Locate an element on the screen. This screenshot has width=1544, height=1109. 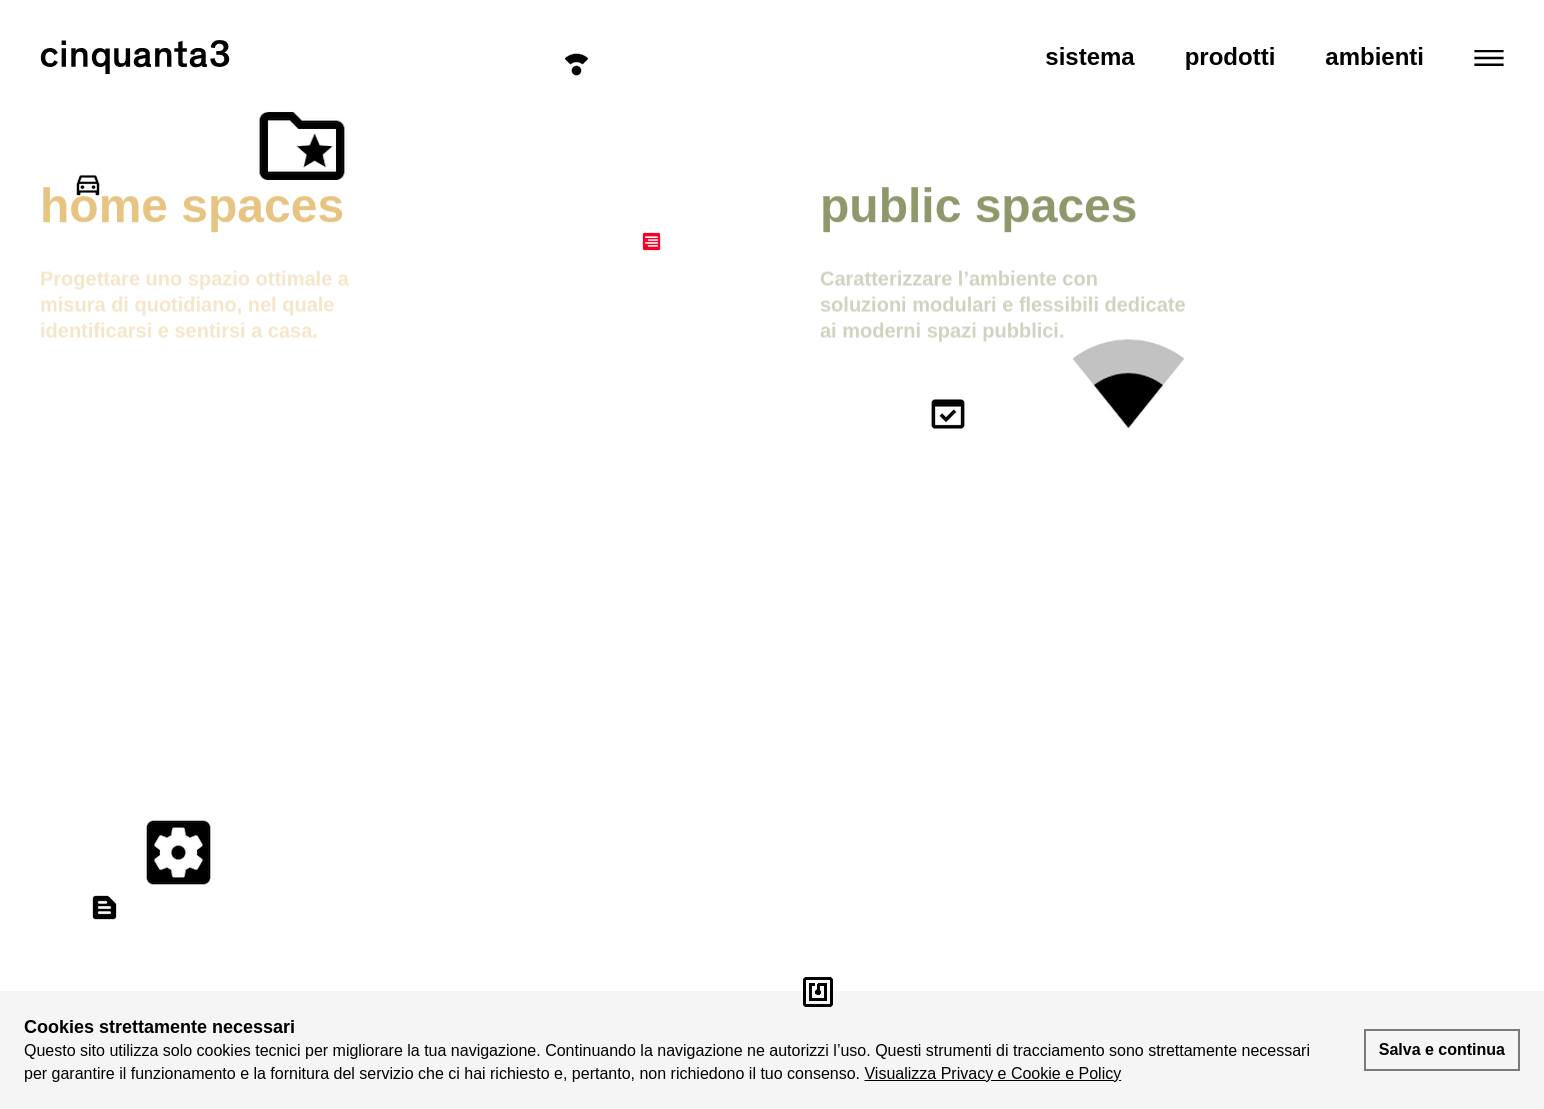
enable NFC for contactless payments or transfers is located at coordinates (818, 992).